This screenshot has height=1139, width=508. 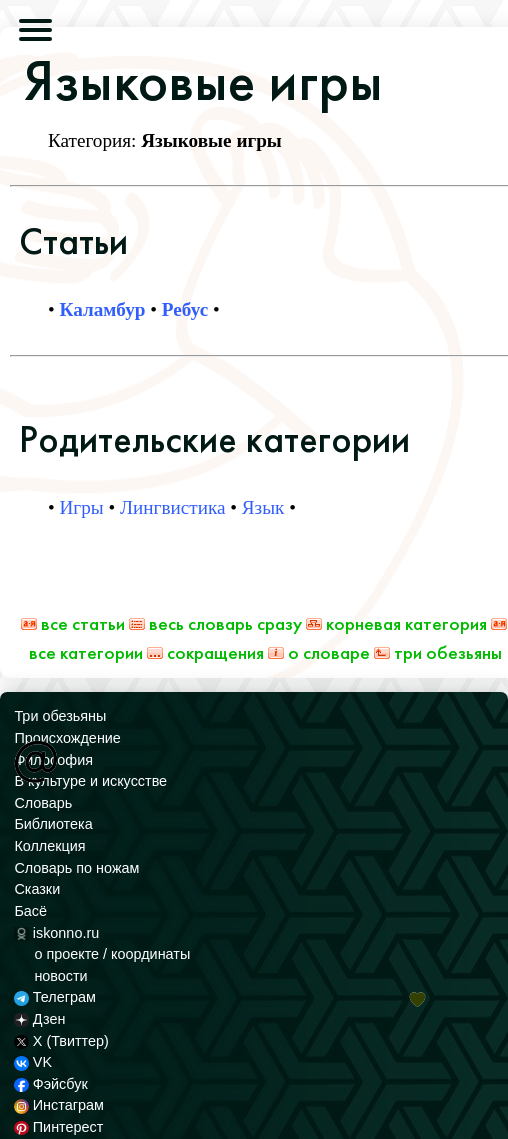 I want to click on add to favorites, so click(x=417, y=999).